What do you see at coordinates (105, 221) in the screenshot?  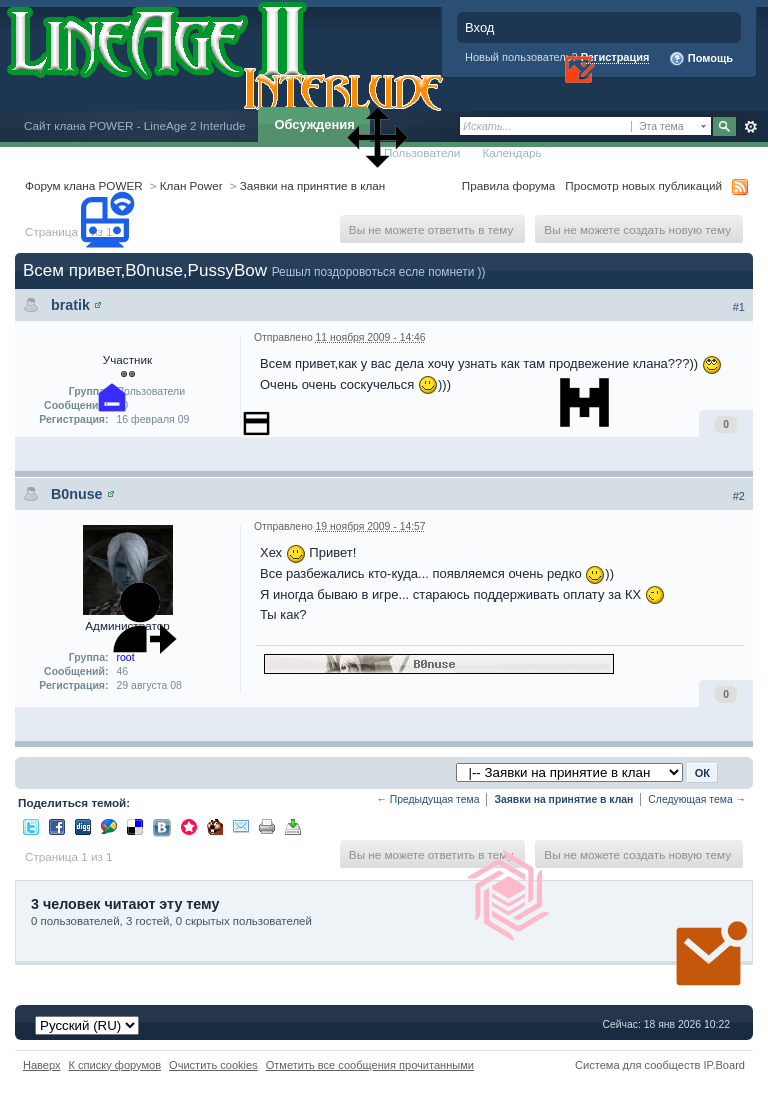 I see `indicates wifi availability on subway or transit` at bounding box center [105, 221].